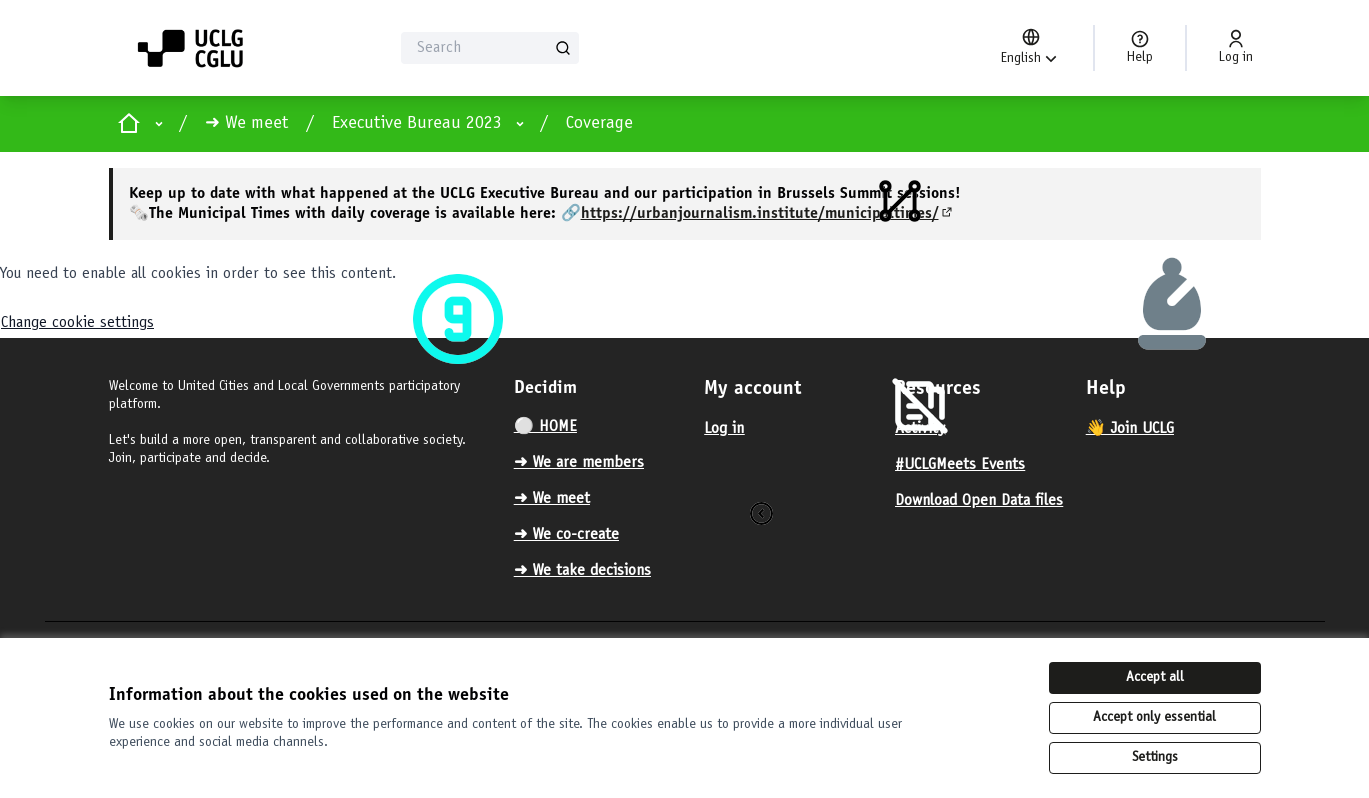  What do you see at coordinates (920, 406) in the screenshot?
I see `disable news feed notifications` at bounding box center [920, 406].